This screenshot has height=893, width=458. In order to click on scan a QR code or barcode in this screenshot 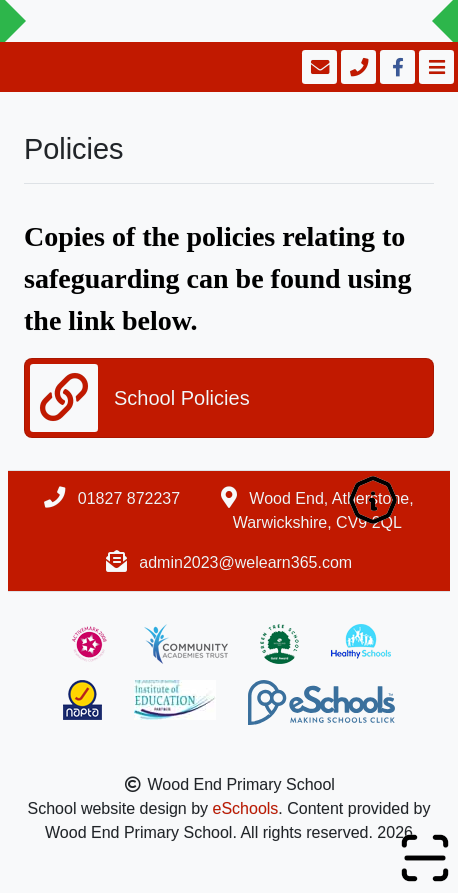, I will do `click(425, 858)`.